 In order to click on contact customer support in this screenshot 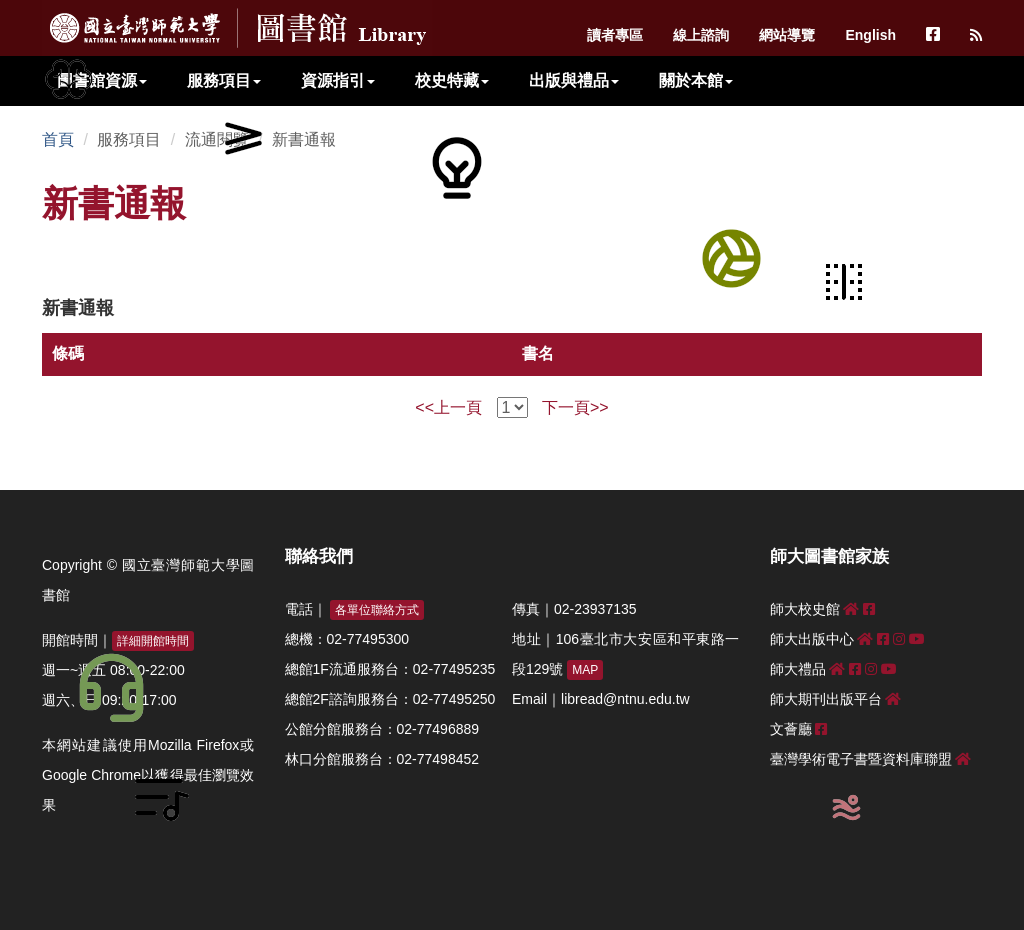, I will do `click(111, 685)`.